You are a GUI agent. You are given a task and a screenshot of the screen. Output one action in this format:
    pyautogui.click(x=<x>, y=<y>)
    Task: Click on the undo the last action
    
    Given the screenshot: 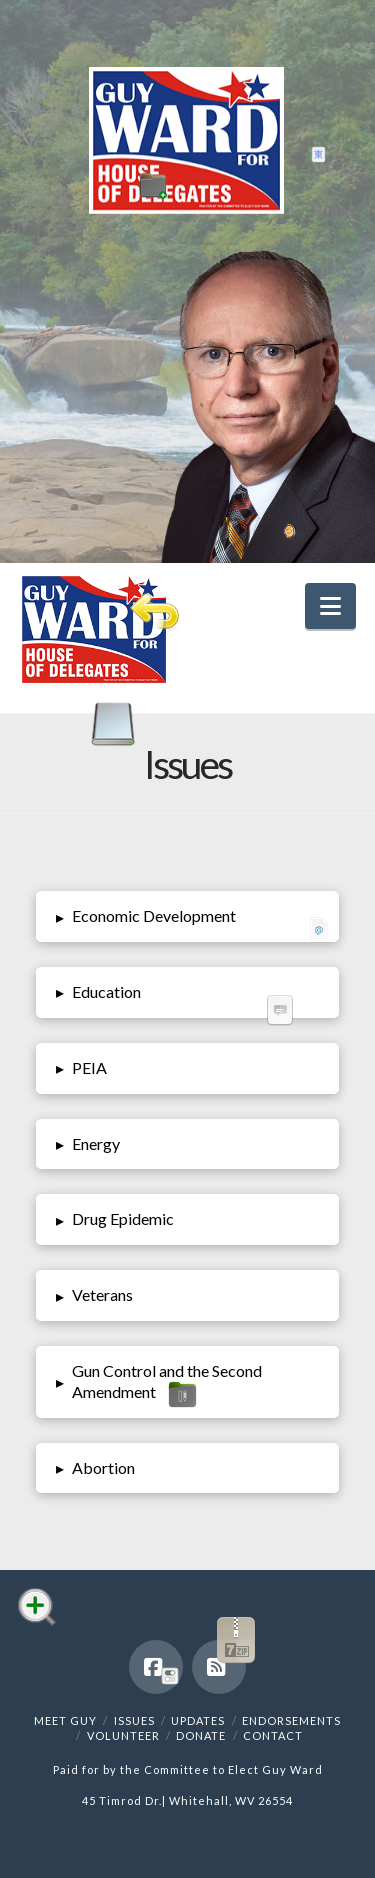 What is the action you would take?
    pyautogui.click(x=154, y=609)
    